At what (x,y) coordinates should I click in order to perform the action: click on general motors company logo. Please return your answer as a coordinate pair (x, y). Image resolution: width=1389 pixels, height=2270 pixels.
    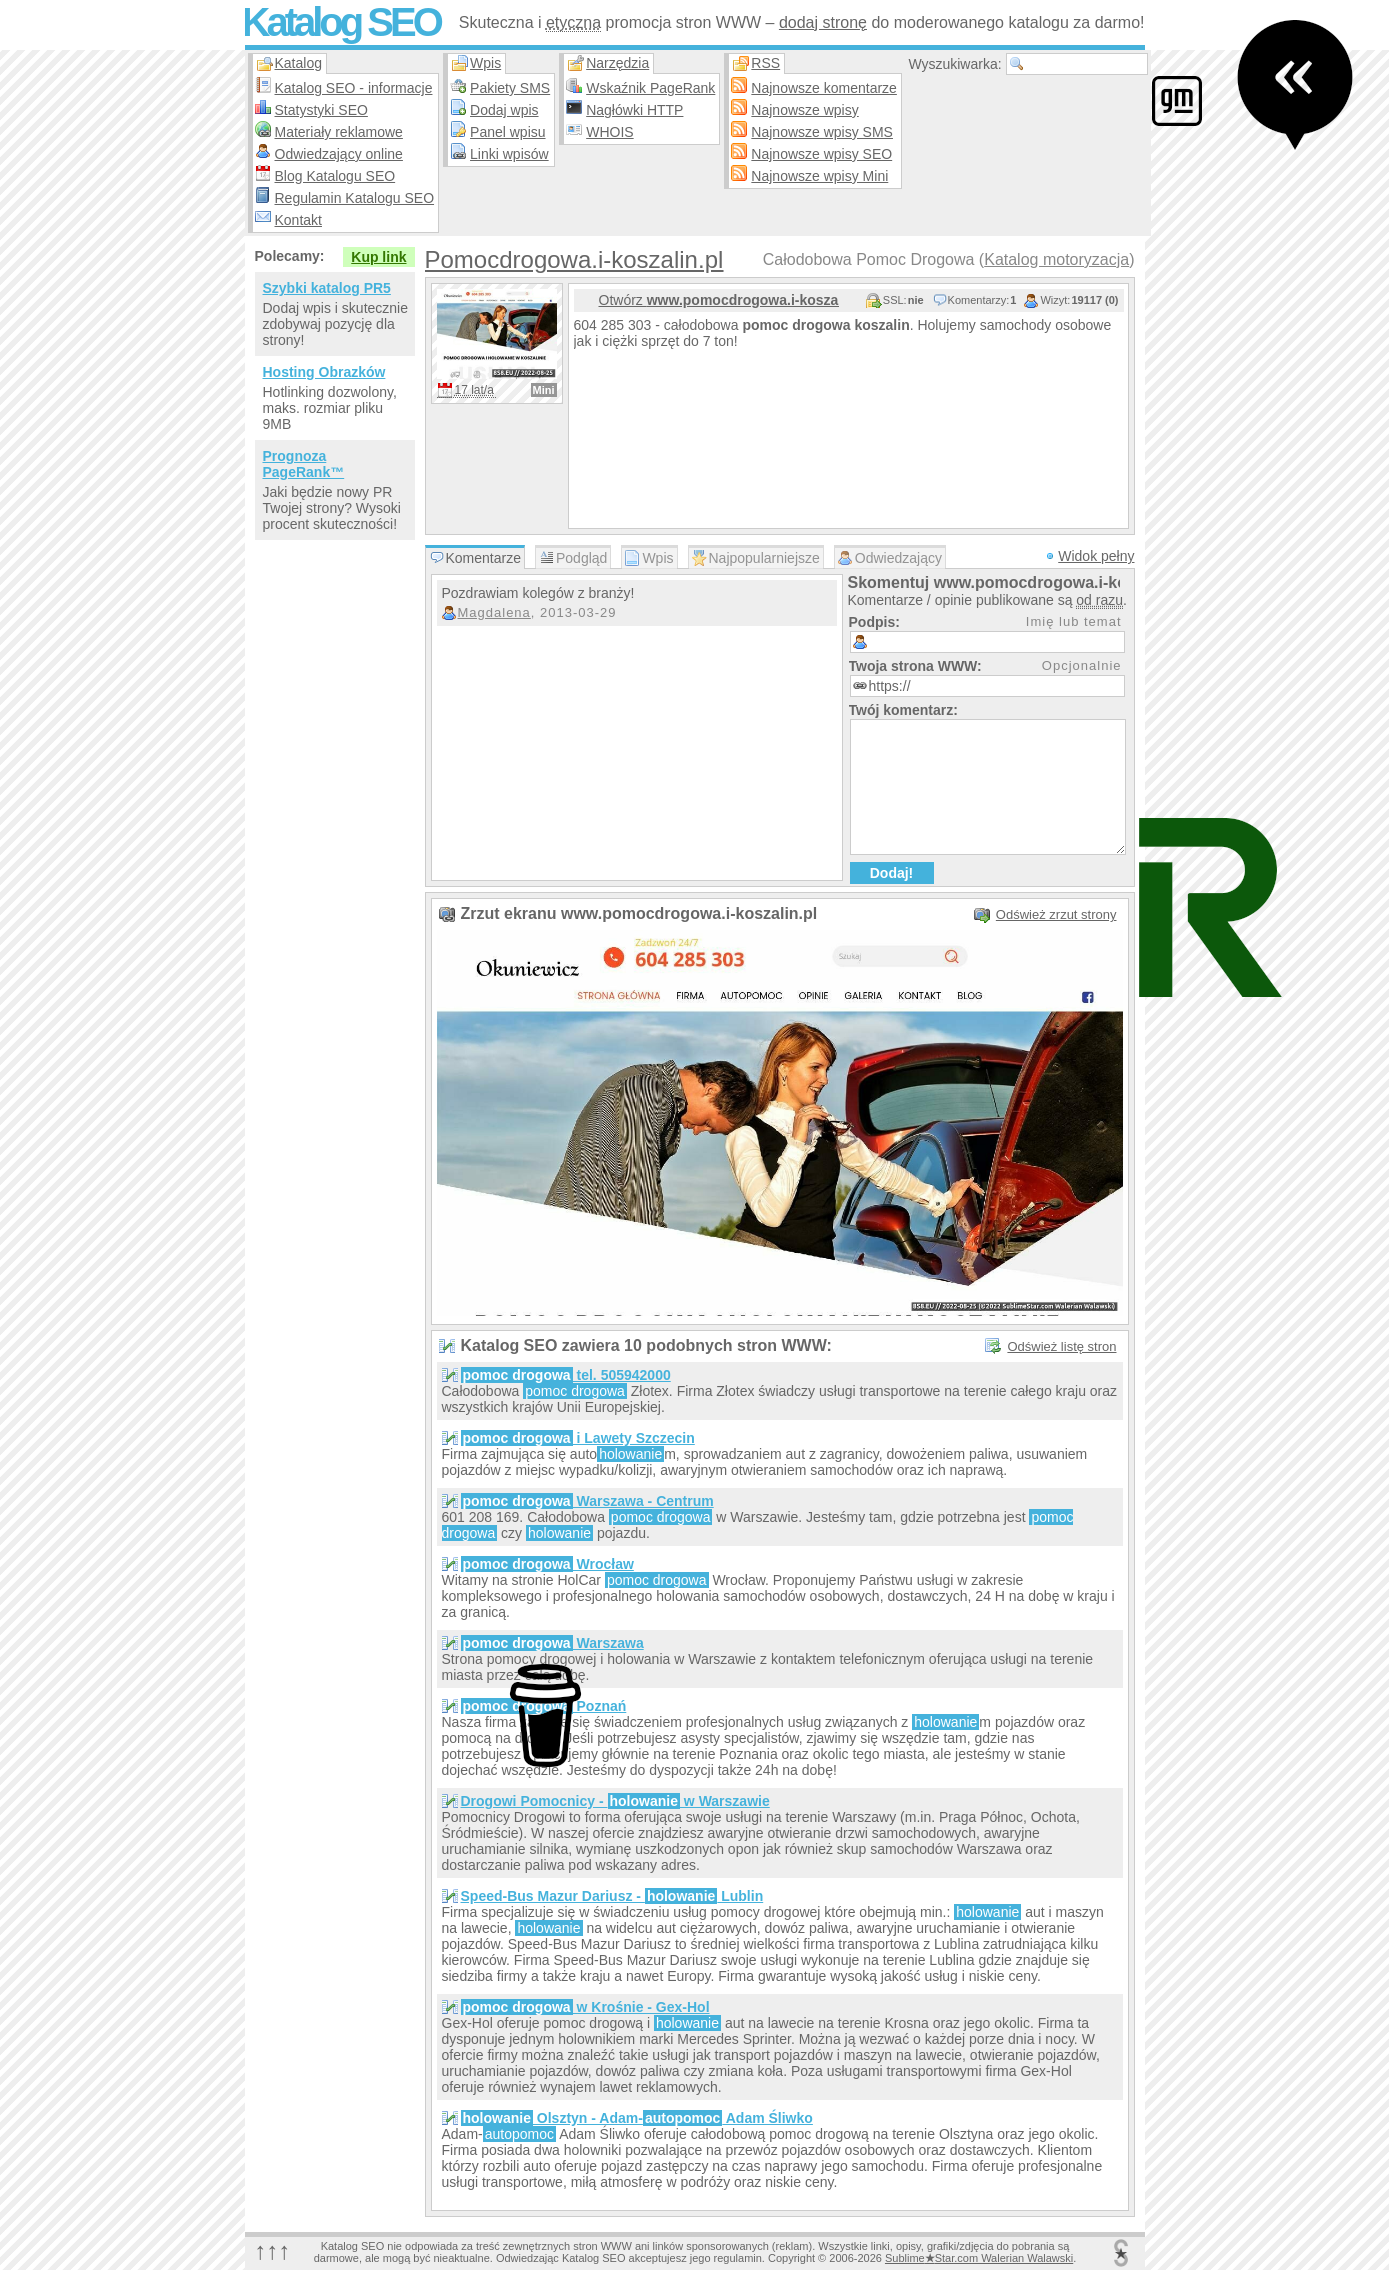
    Looking at the image, I should click on (1177, 101).